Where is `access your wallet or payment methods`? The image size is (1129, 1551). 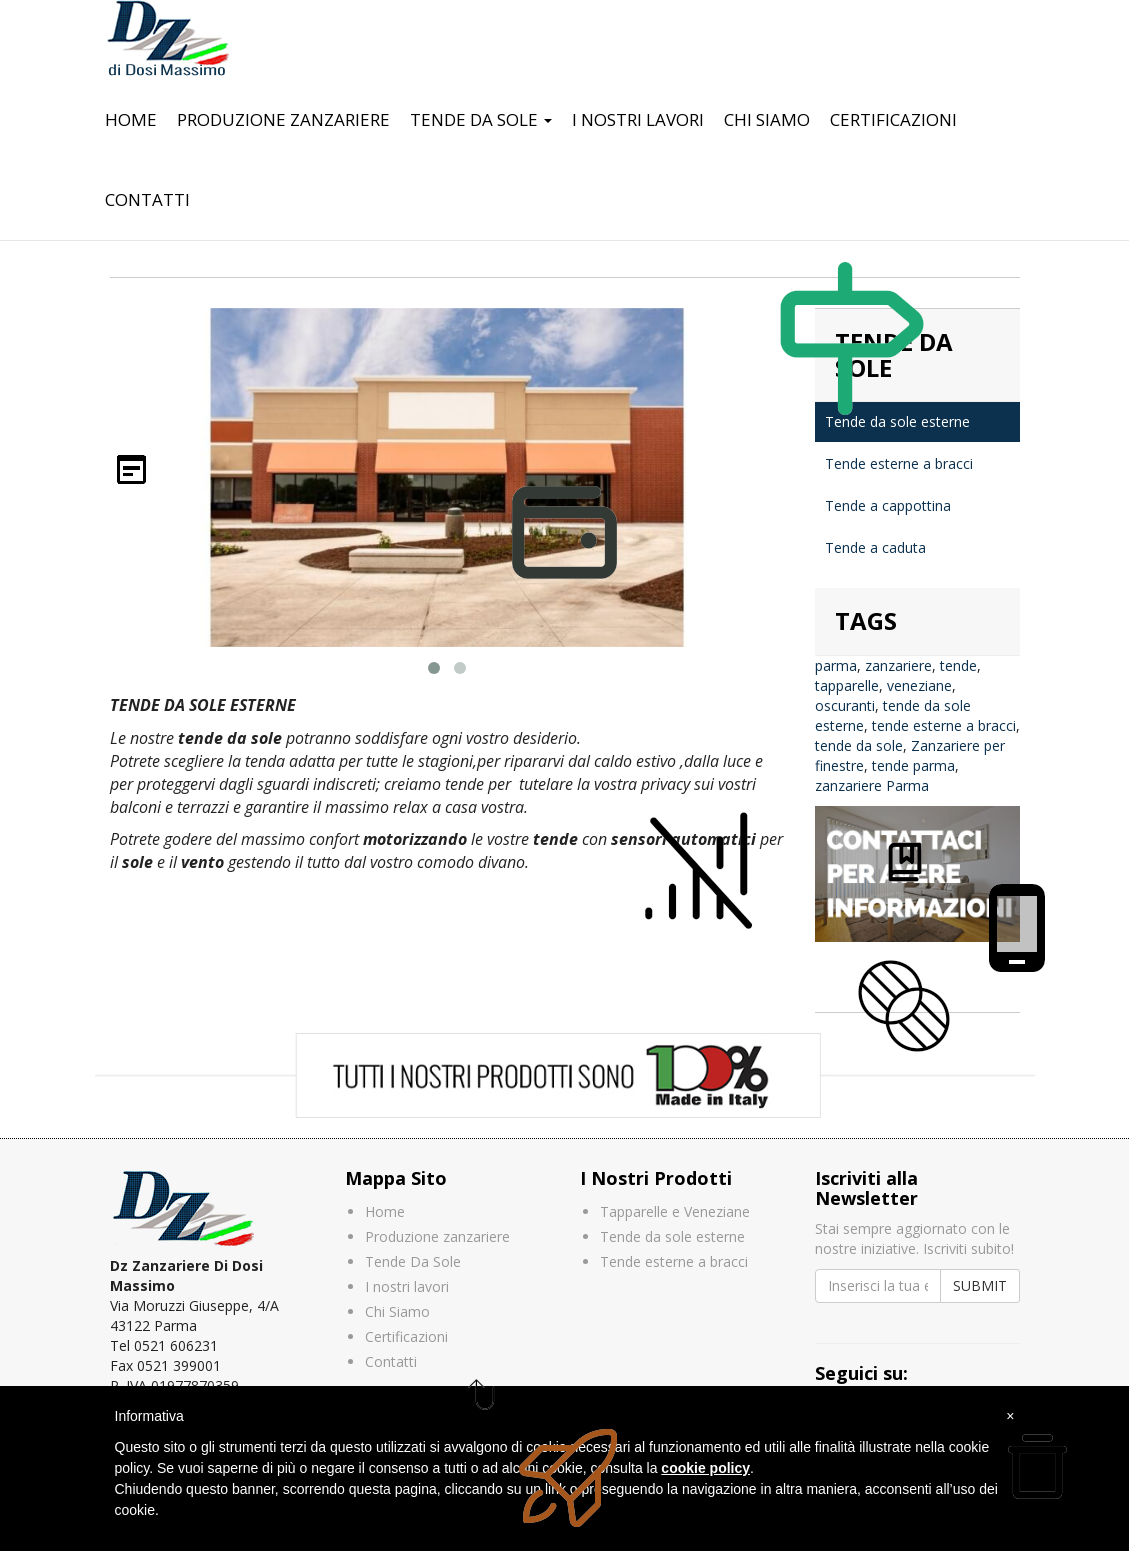
access your wallet or payment methods is located at coordinates (562, 536).